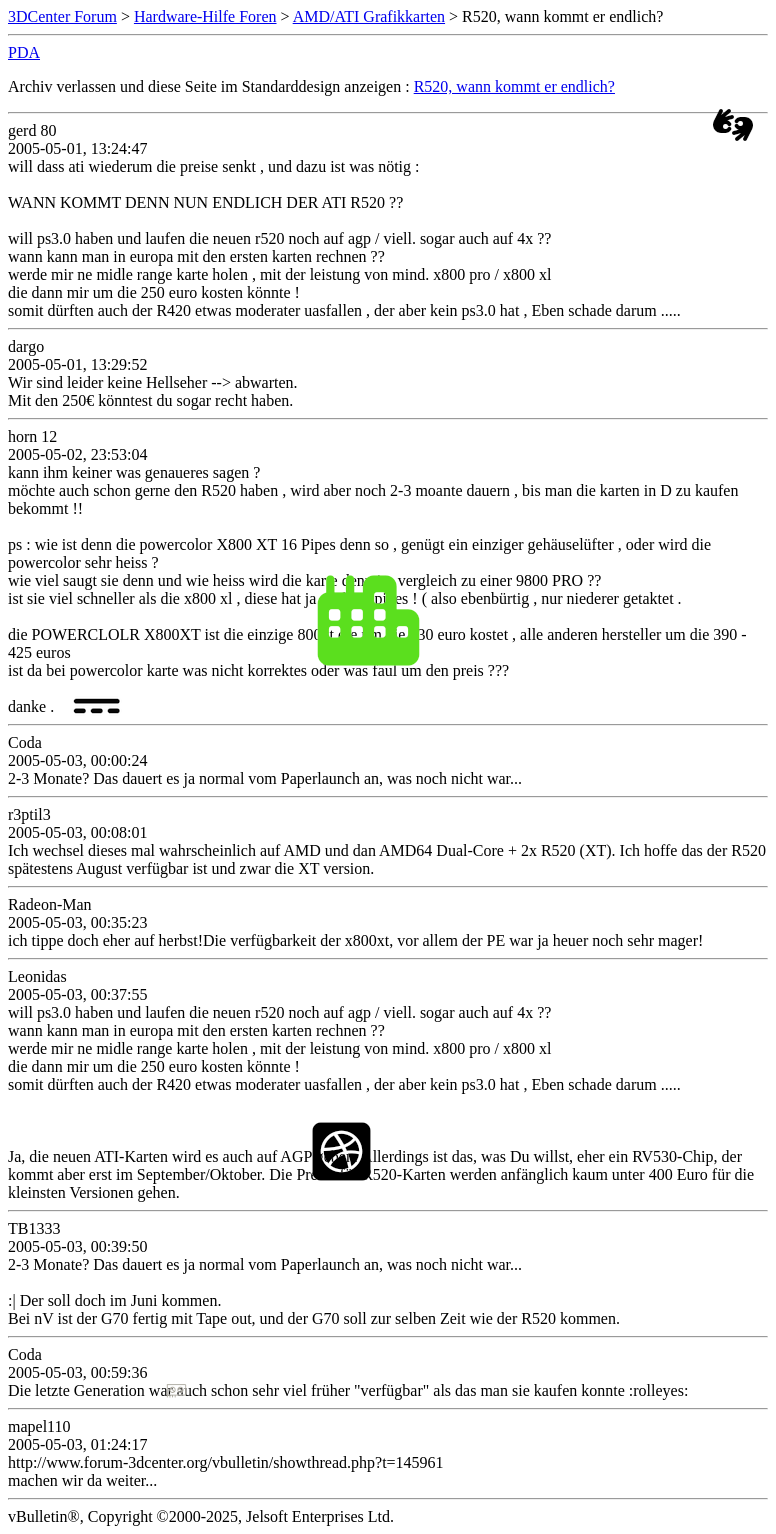  What do you see at coordinates (98, 706) in the screenshot?
I see `power input or DC power connection port` at bounding box center [98, 706].